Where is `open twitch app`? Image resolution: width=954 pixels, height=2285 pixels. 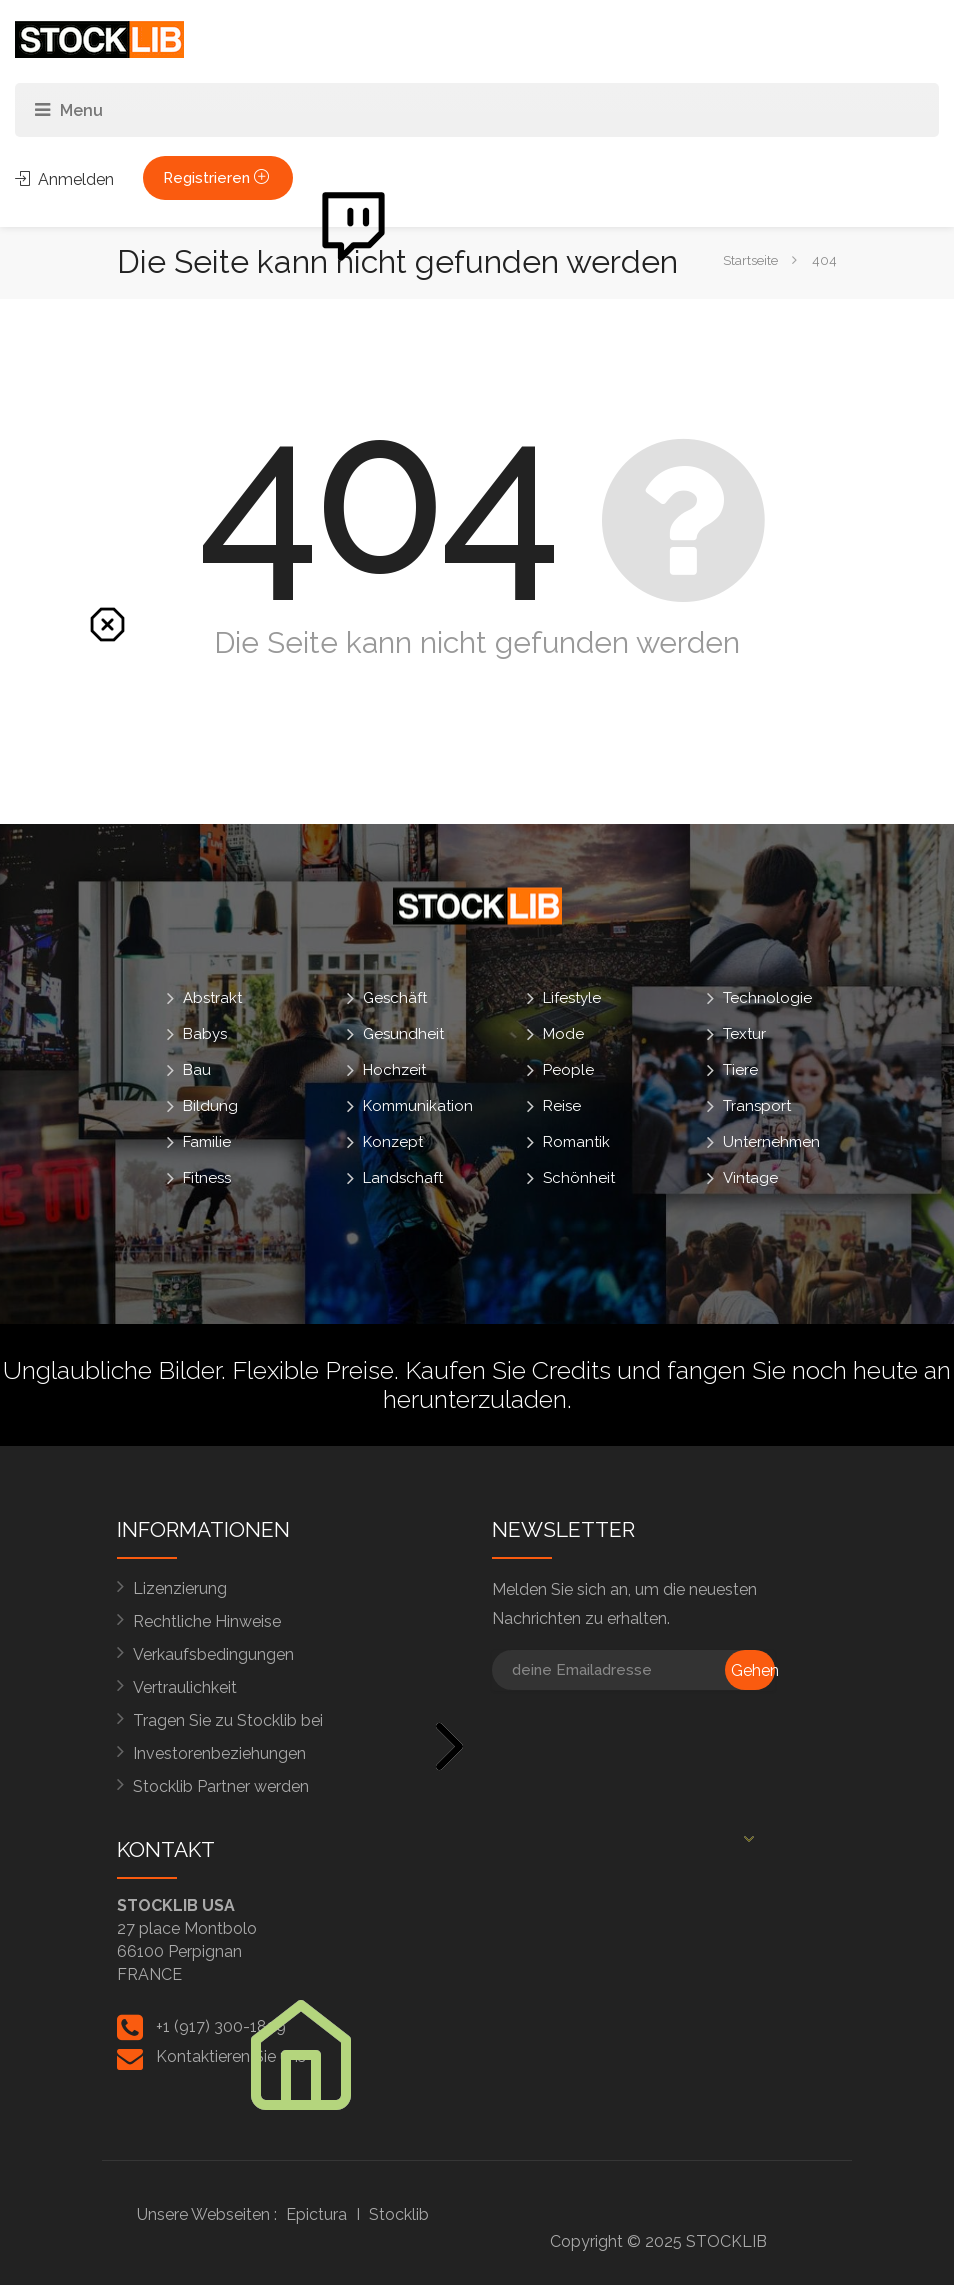
open twitch app is located at coordinates (353, 226).